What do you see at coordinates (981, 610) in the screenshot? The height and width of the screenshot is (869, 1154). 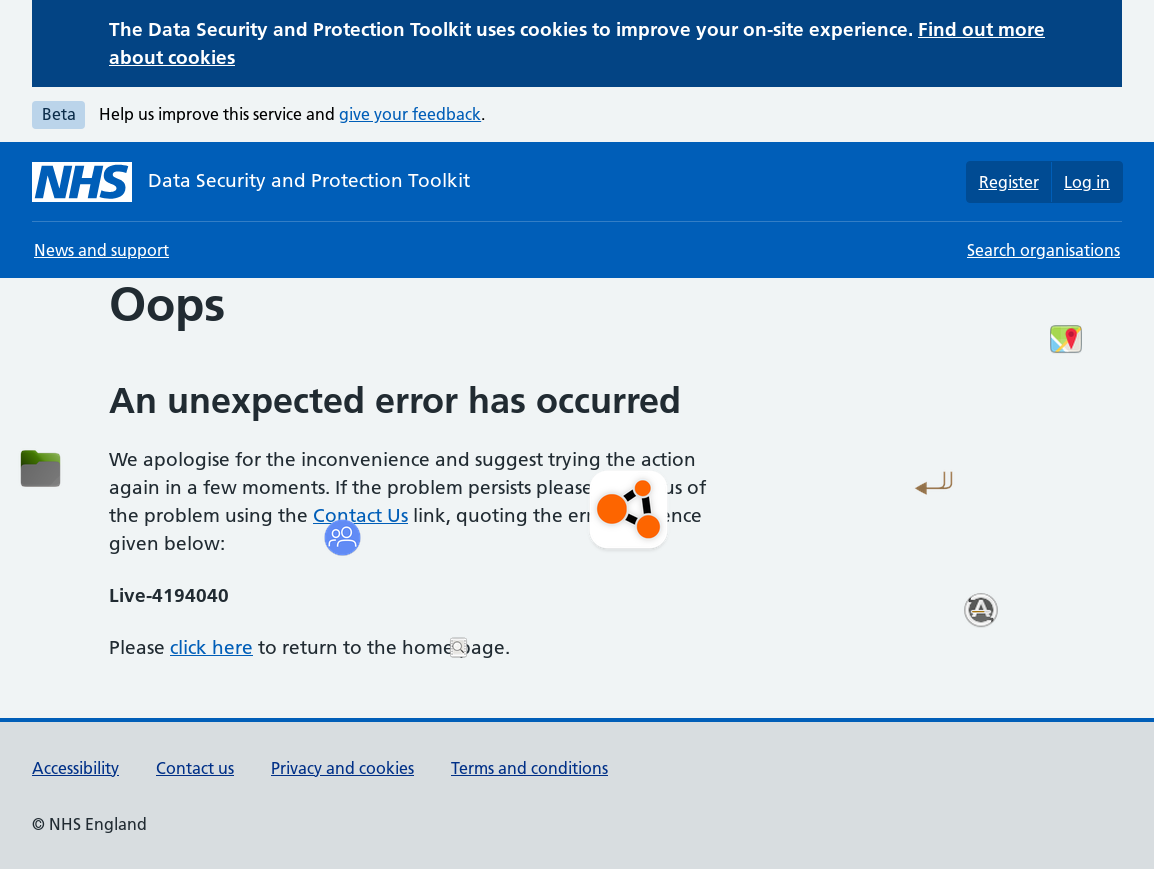 I see `open the software update manager` at bounding box center [981, 610].